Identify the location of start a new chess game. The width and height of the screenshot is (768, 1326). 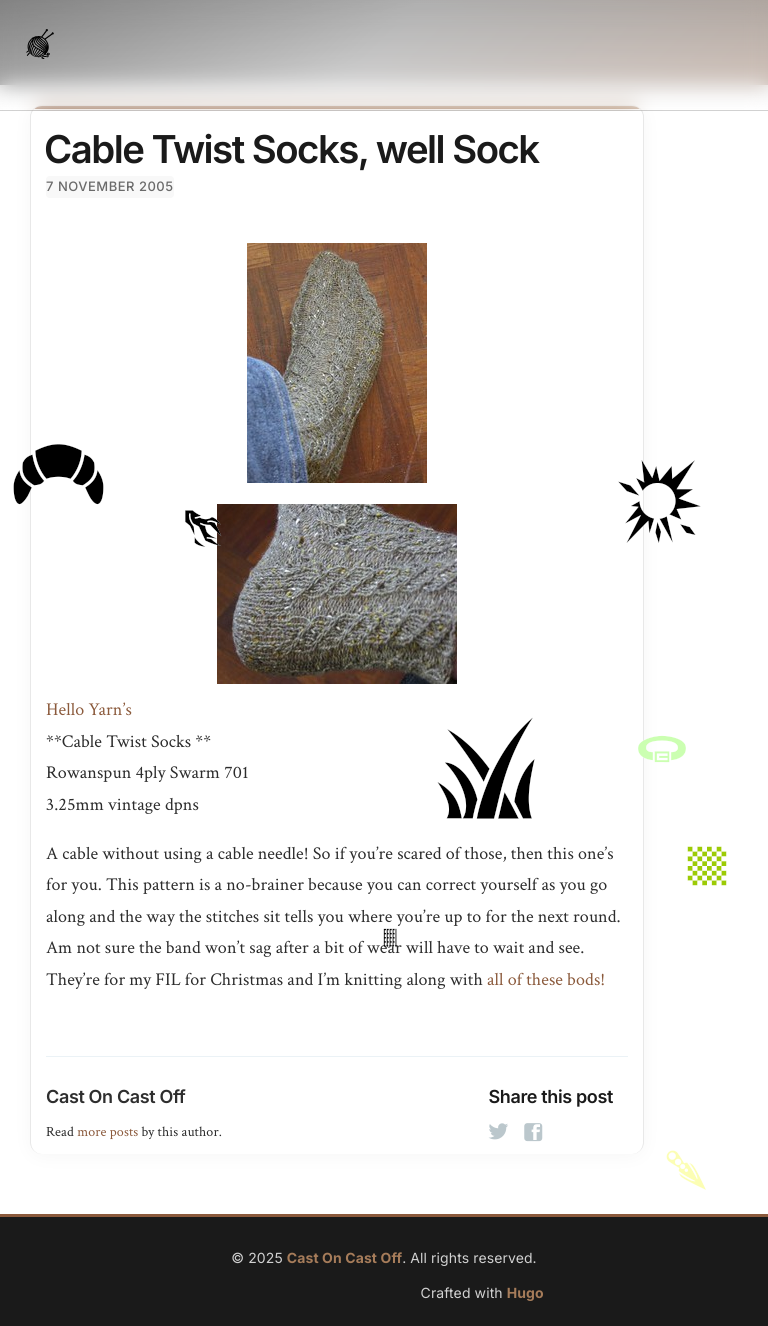
(707, 866).